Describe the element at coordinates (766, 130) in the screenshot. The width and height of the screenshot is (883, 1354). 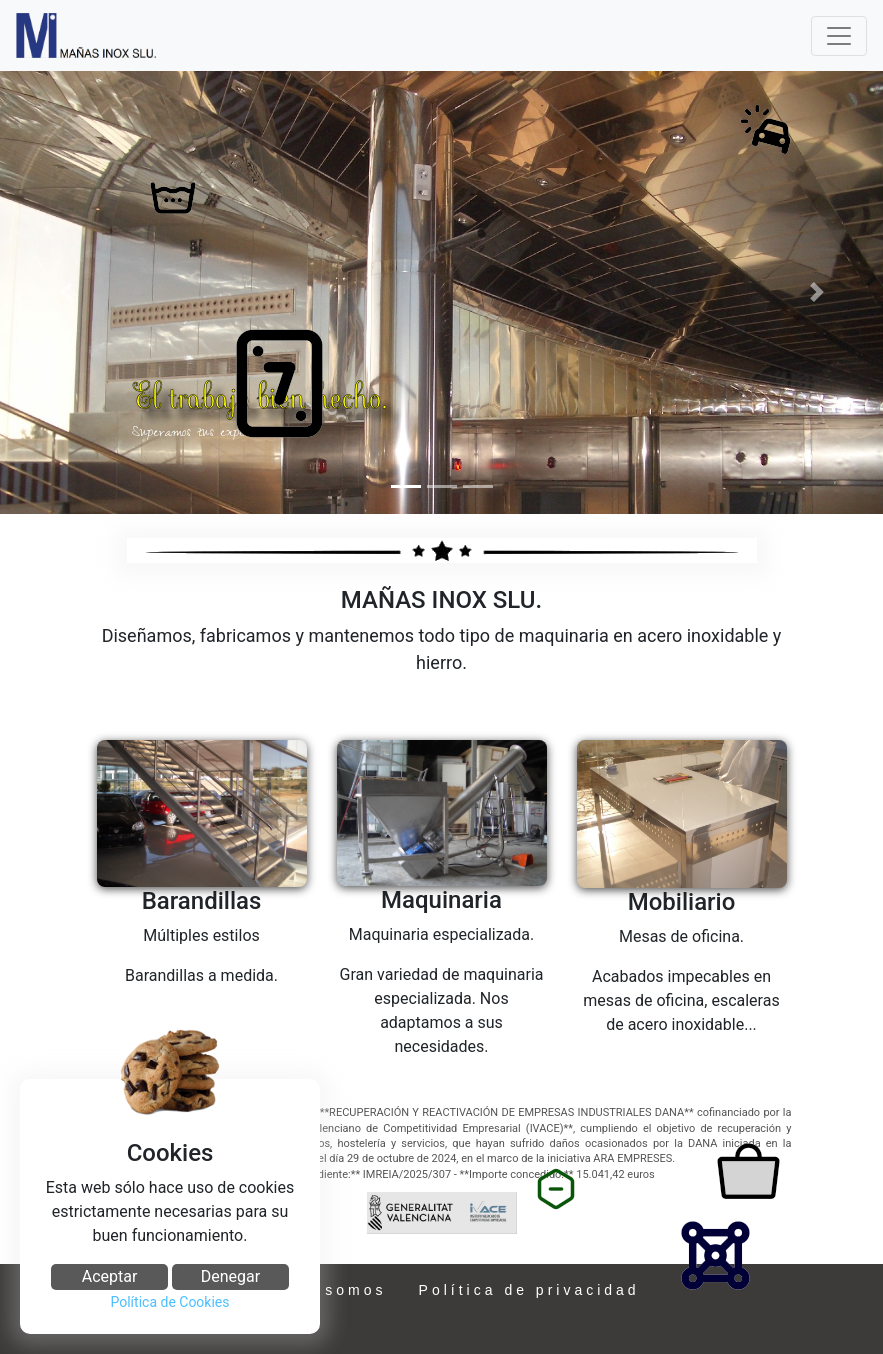
I see `report a car accident or collision` at that location.